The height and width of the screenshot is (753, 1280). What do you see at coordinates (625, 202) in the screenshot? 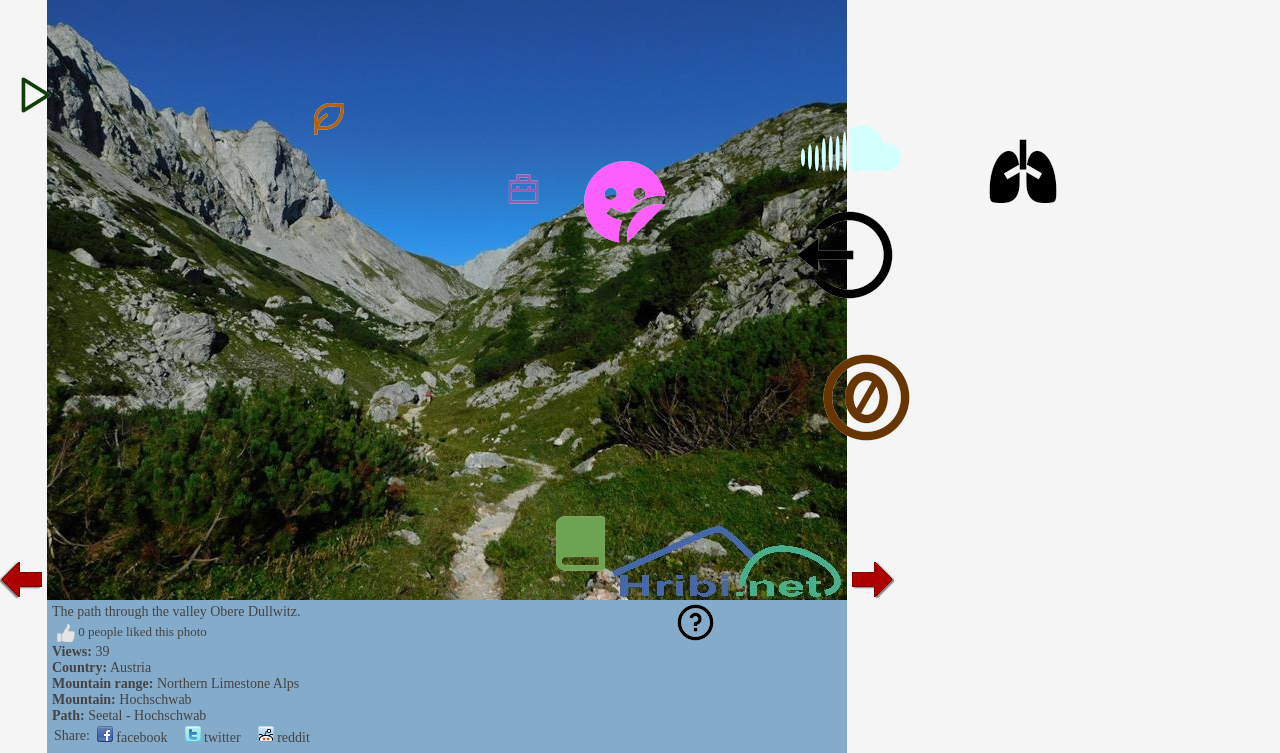
I see `add a sticker to your message` at bounding box center [625, 202].